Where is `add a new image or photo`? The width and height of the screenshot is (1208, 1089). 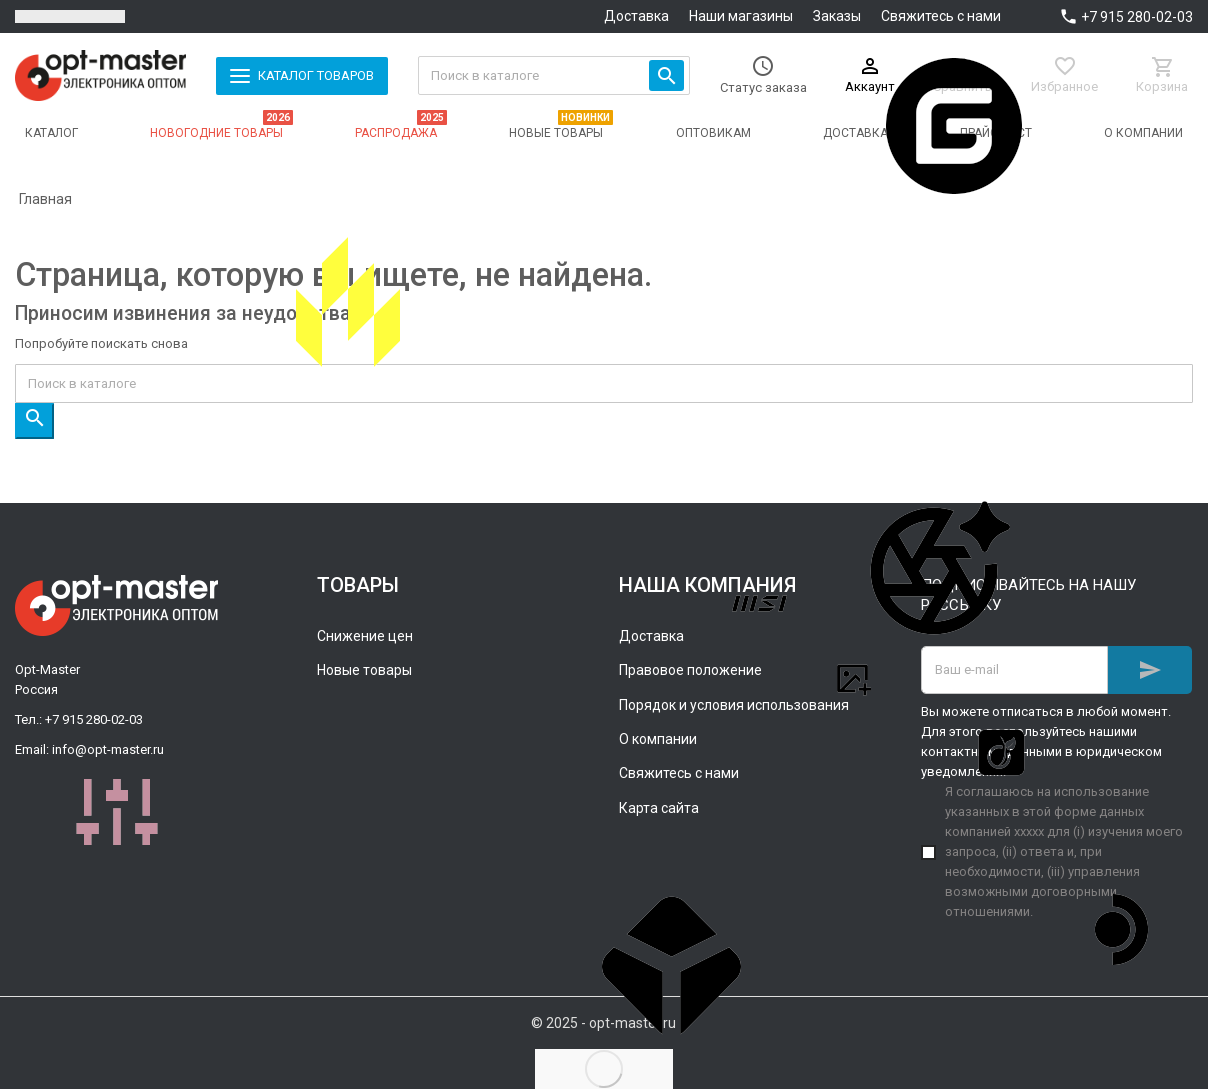
add a new image or photo is located at coordinates (852, 678).